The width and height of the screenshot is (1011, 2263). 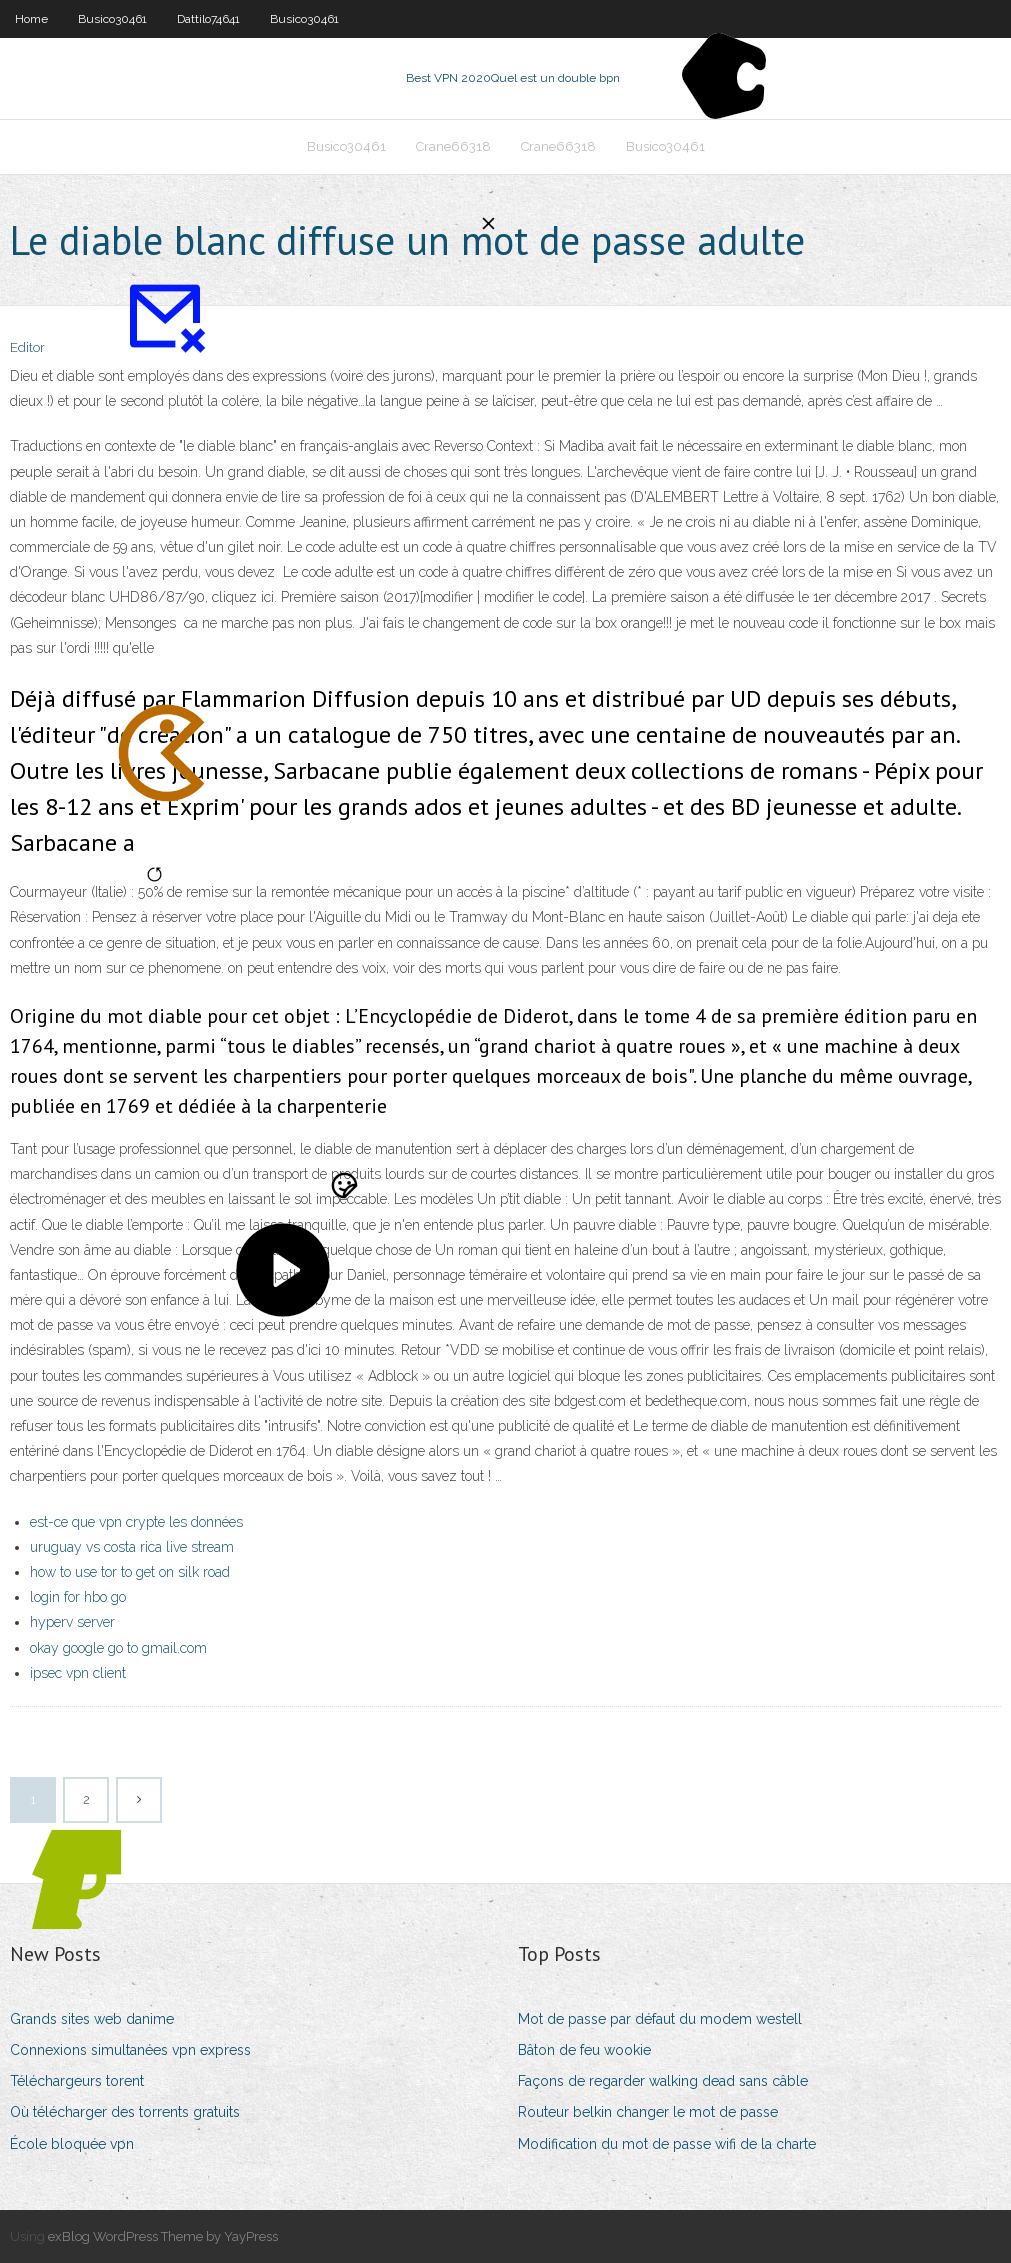 What do you see at coordinates (724, 76) in the screenshot?
I see `open HumHub social network platform` at bounding box center [724, 76].